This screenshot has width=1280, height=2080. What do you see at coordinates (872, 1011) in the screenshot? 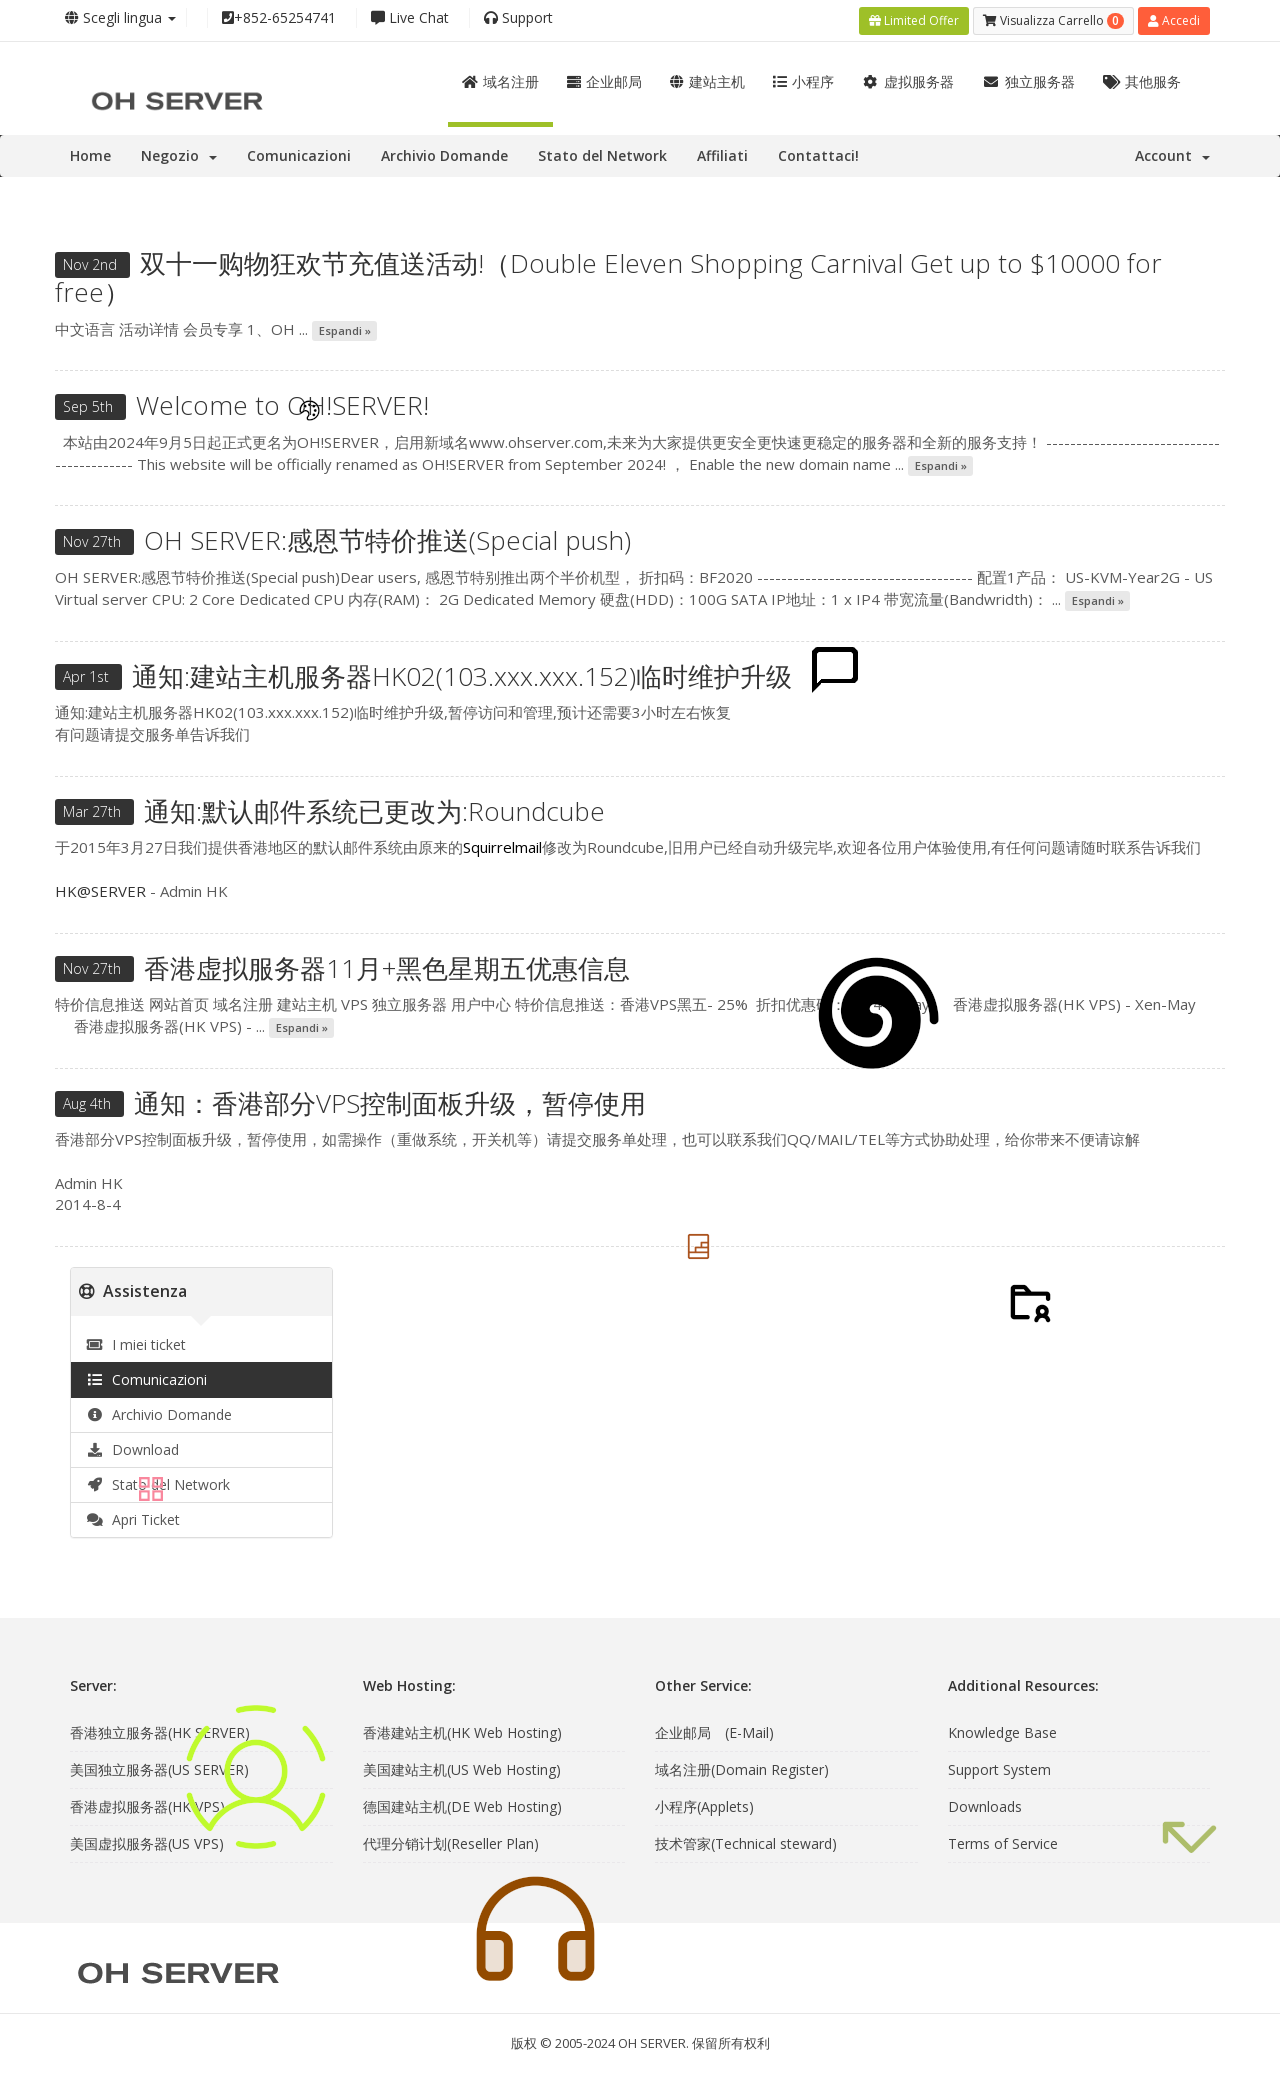
I see `indicates loading or processing content` at bounding box center [872, 1011].